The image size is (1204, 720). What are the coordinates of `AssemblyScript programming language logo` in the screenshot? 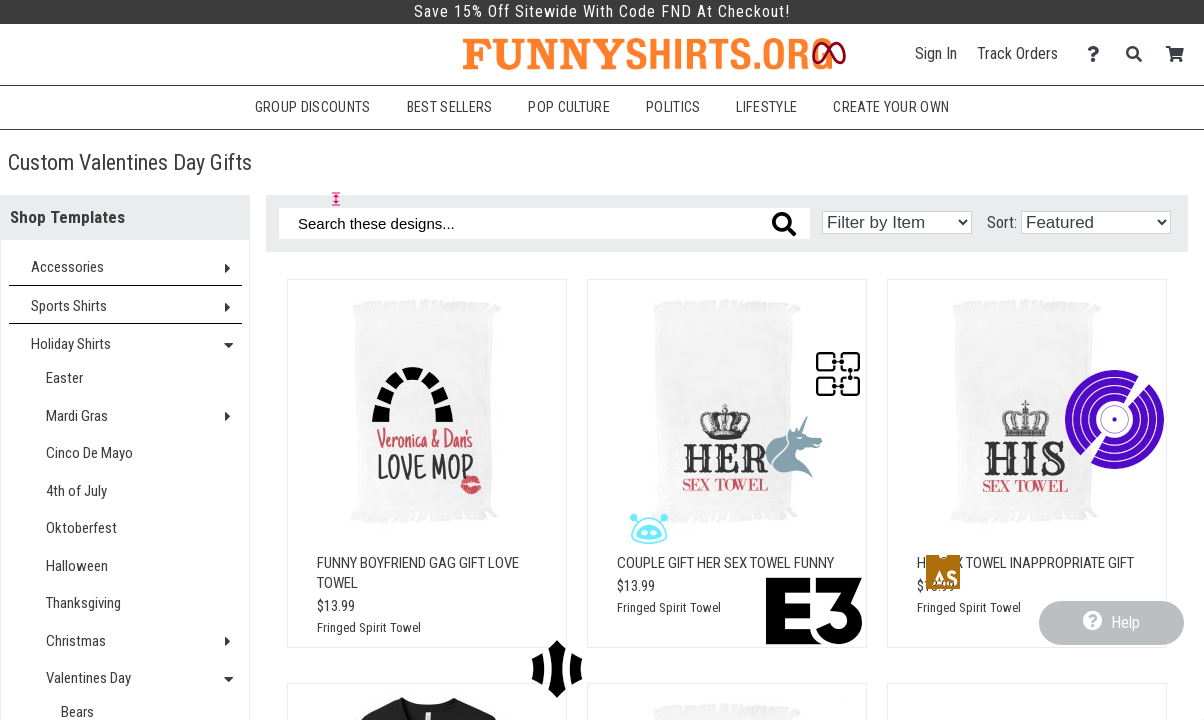 It's located at (943, 572).